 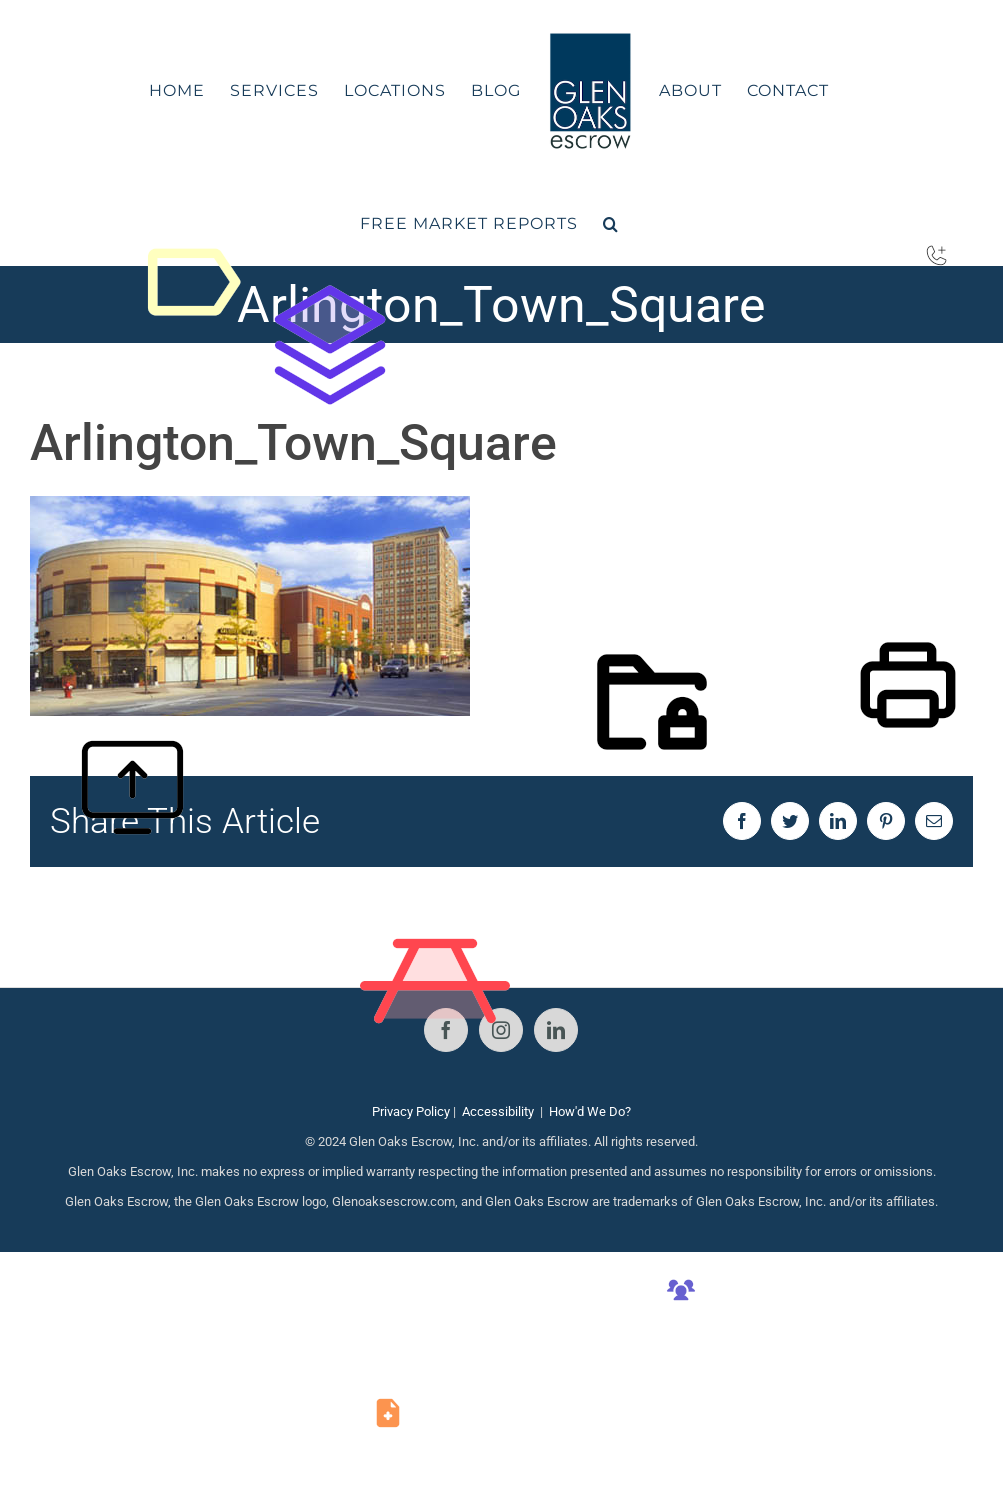 What do you see at coordinates (191, 282) in the screenshot?
I see `add a tag or label to an item` at bounding box center [191, 282].